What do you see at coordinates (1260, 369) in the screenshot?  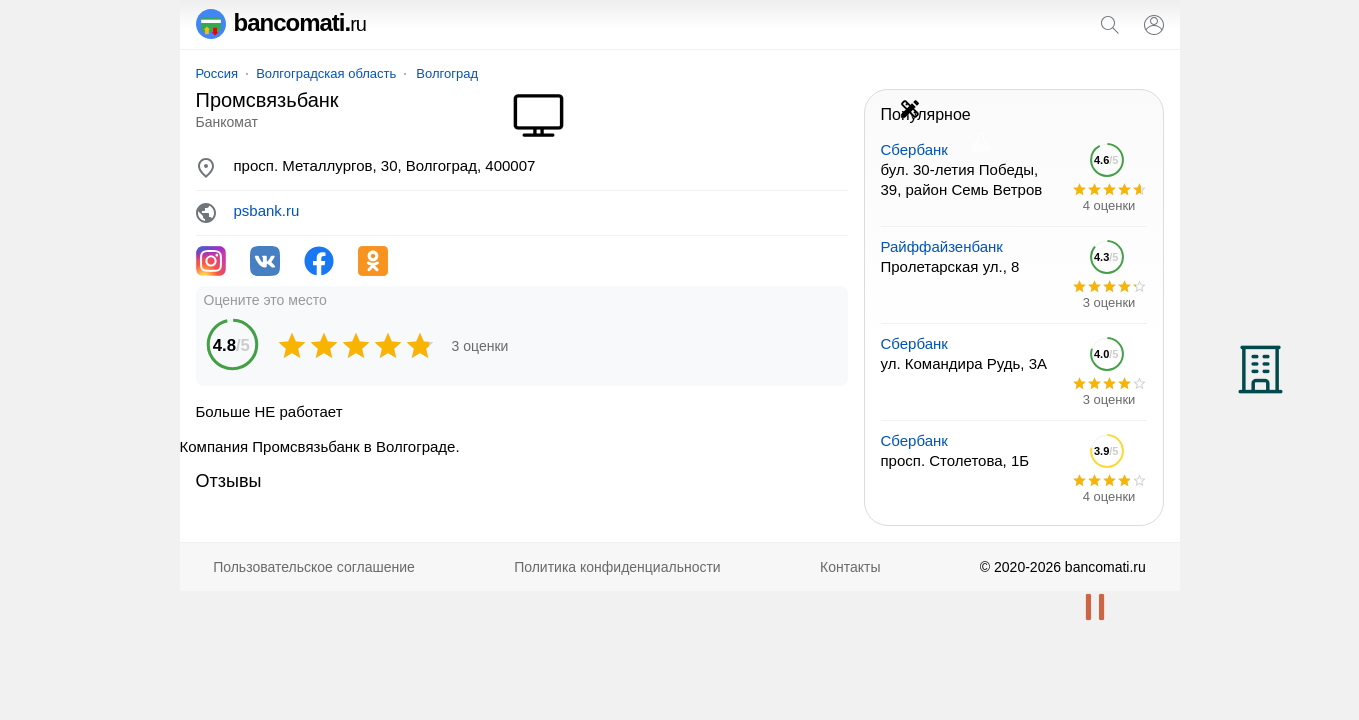 I see `view office or workplace information` at bounding box center [1260, 369].